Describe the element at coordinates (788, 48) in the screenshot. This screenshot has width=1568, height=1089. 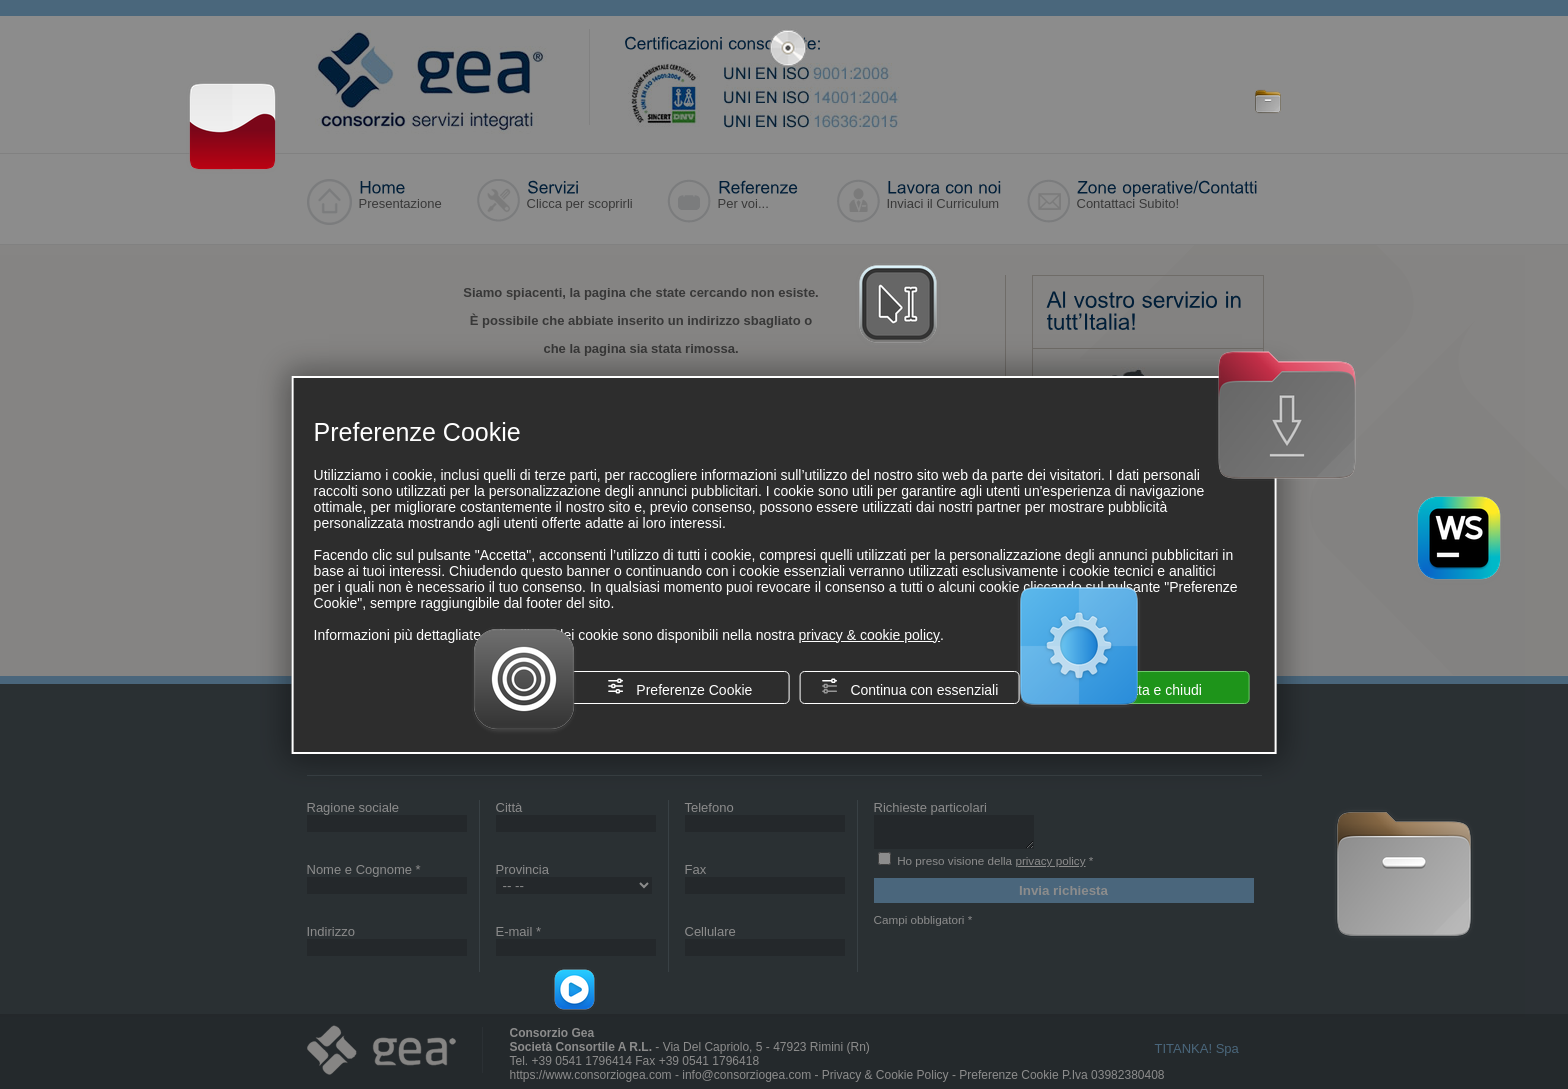
I see `indicates a CD/DVD drive or optical media device` at that location.